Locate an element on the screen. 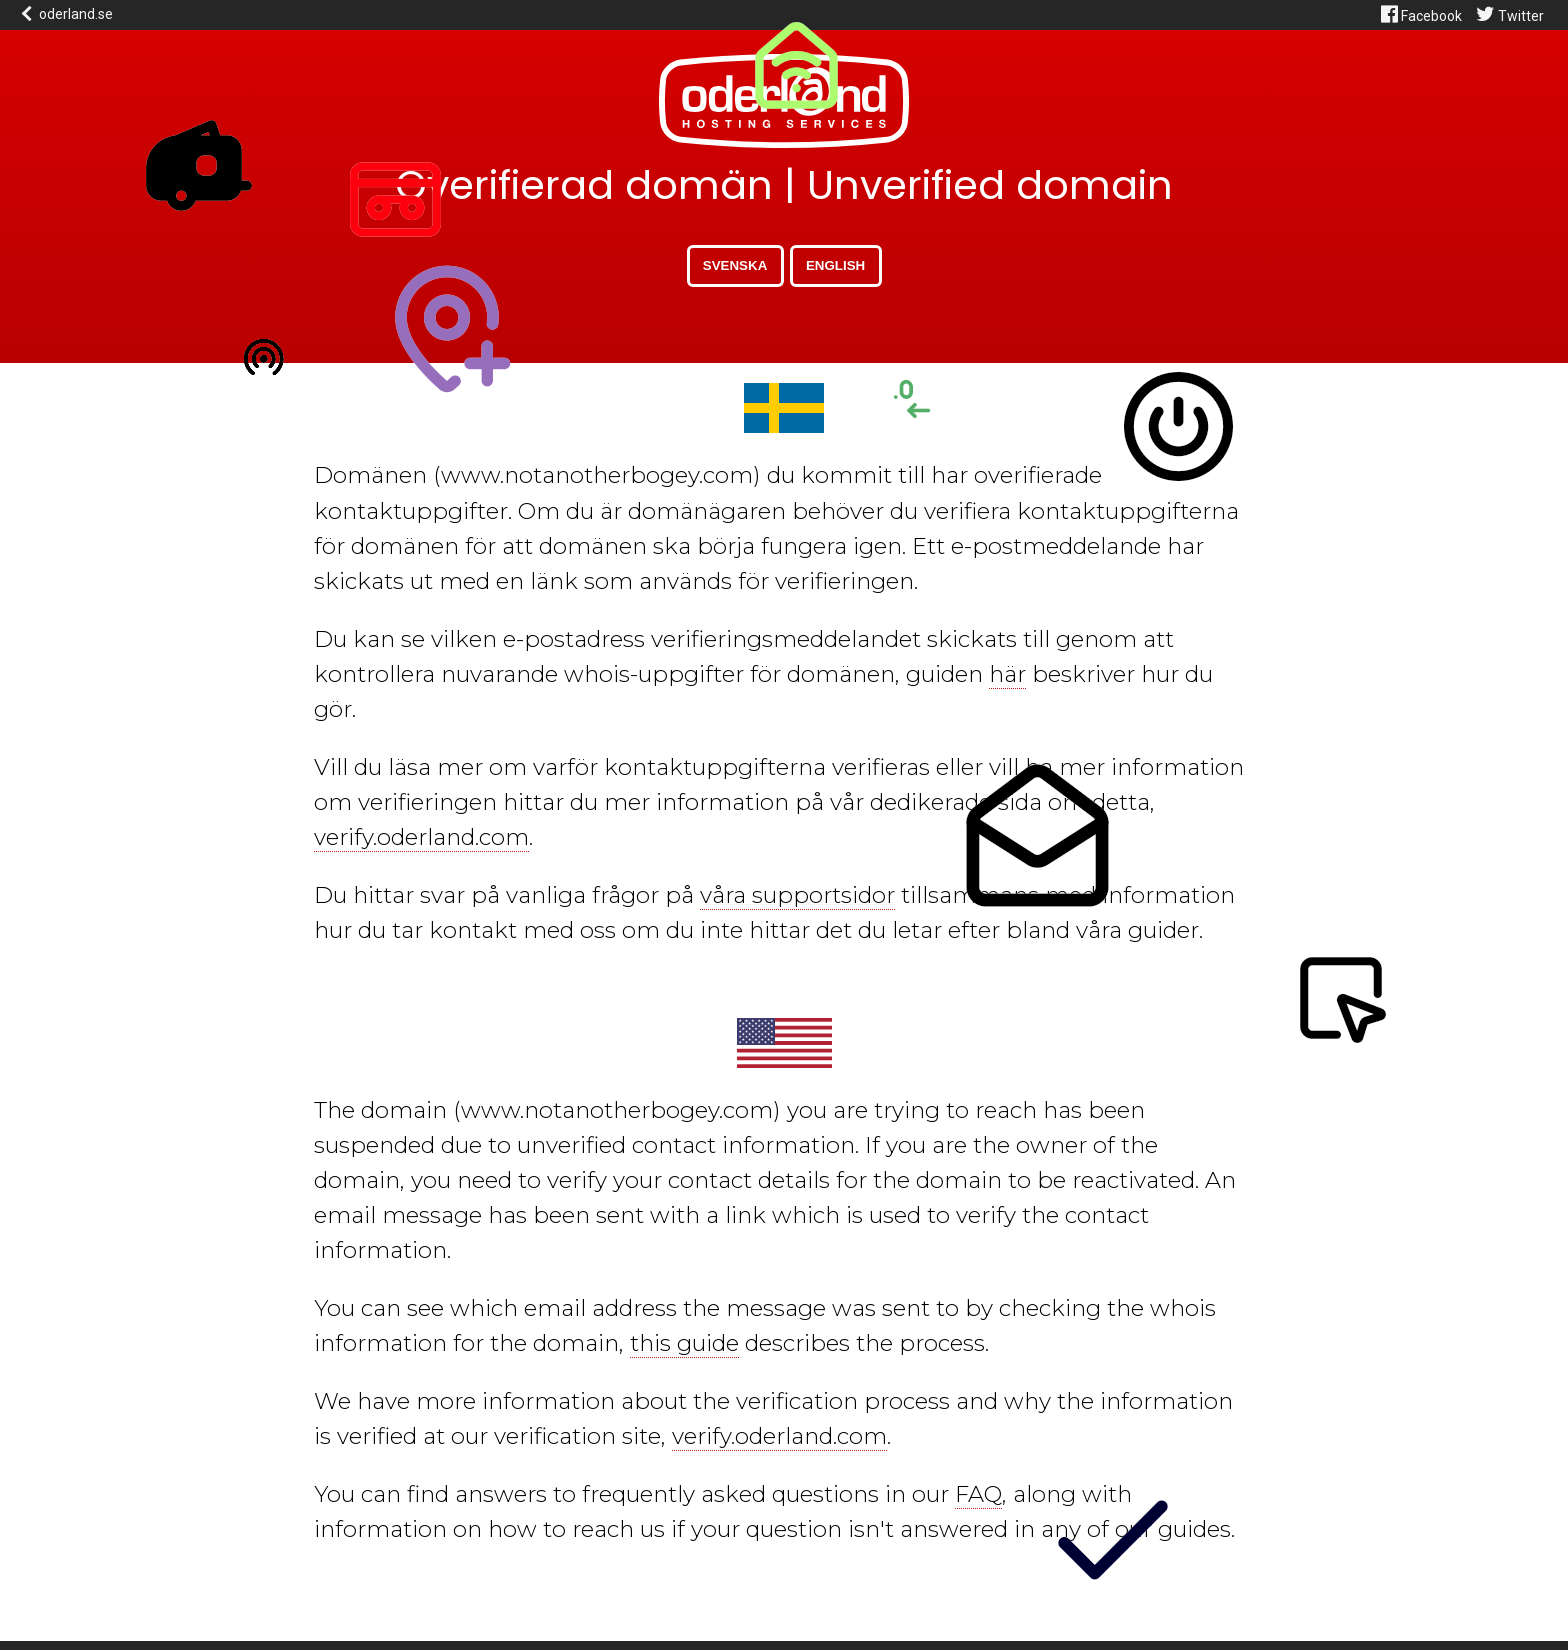 The width and height of the screenshot is (1568, 1650). add a new location pin is located at coordinates (447, 329).